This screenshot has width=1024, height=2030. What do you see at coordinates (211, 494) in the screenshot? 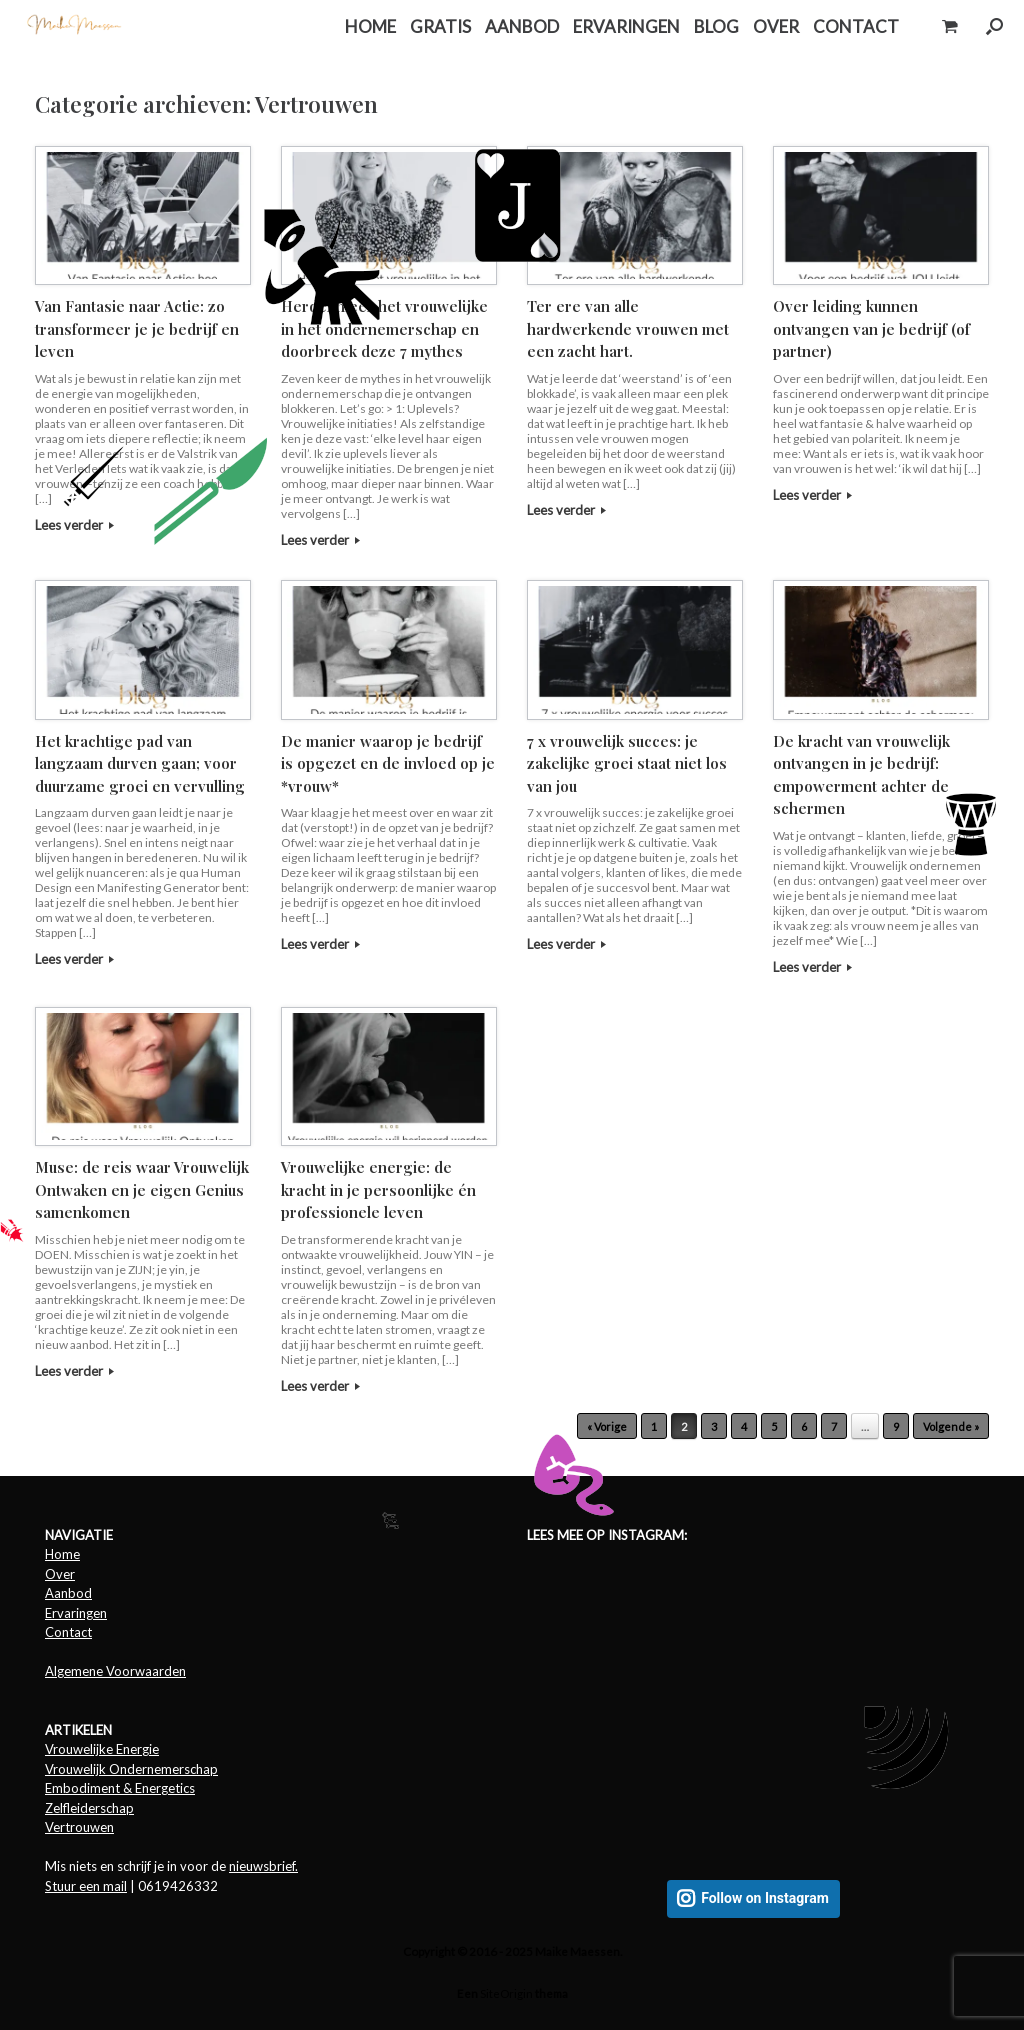
I see `access surgical or medical tools` at bounding box center [211, 494].